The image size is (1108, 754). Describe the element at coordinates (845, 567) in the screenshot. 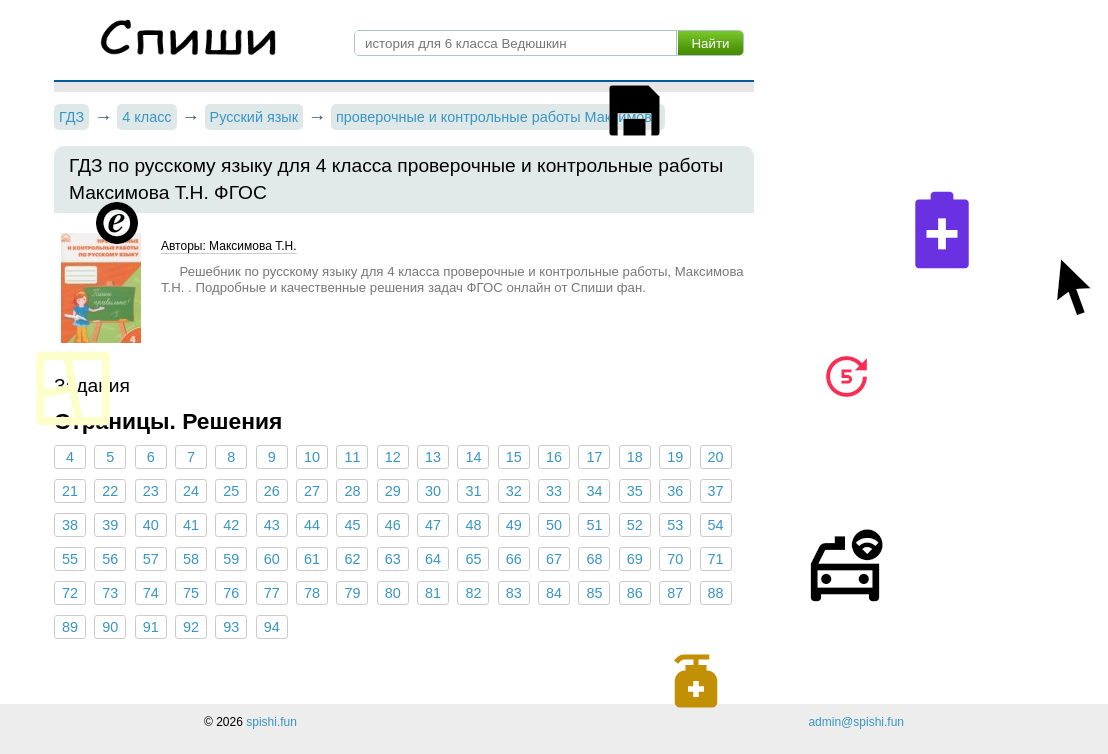

I see `taxi or rideshare with wifi available` at that location.